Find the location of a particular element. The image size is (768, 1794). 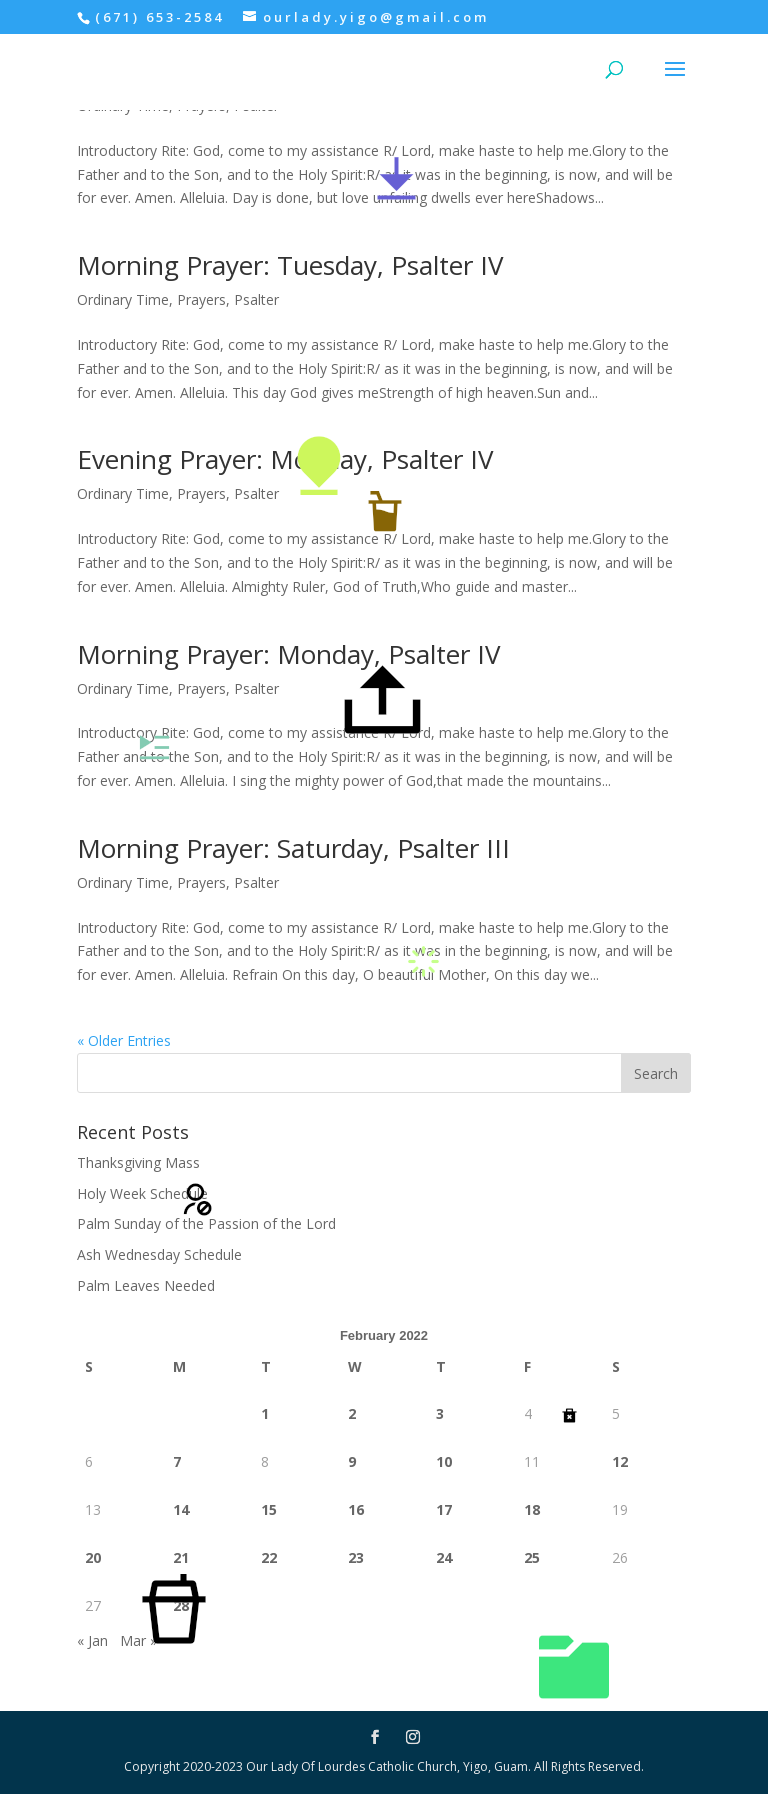

download a file to your device is located at coordinates (396, 180).